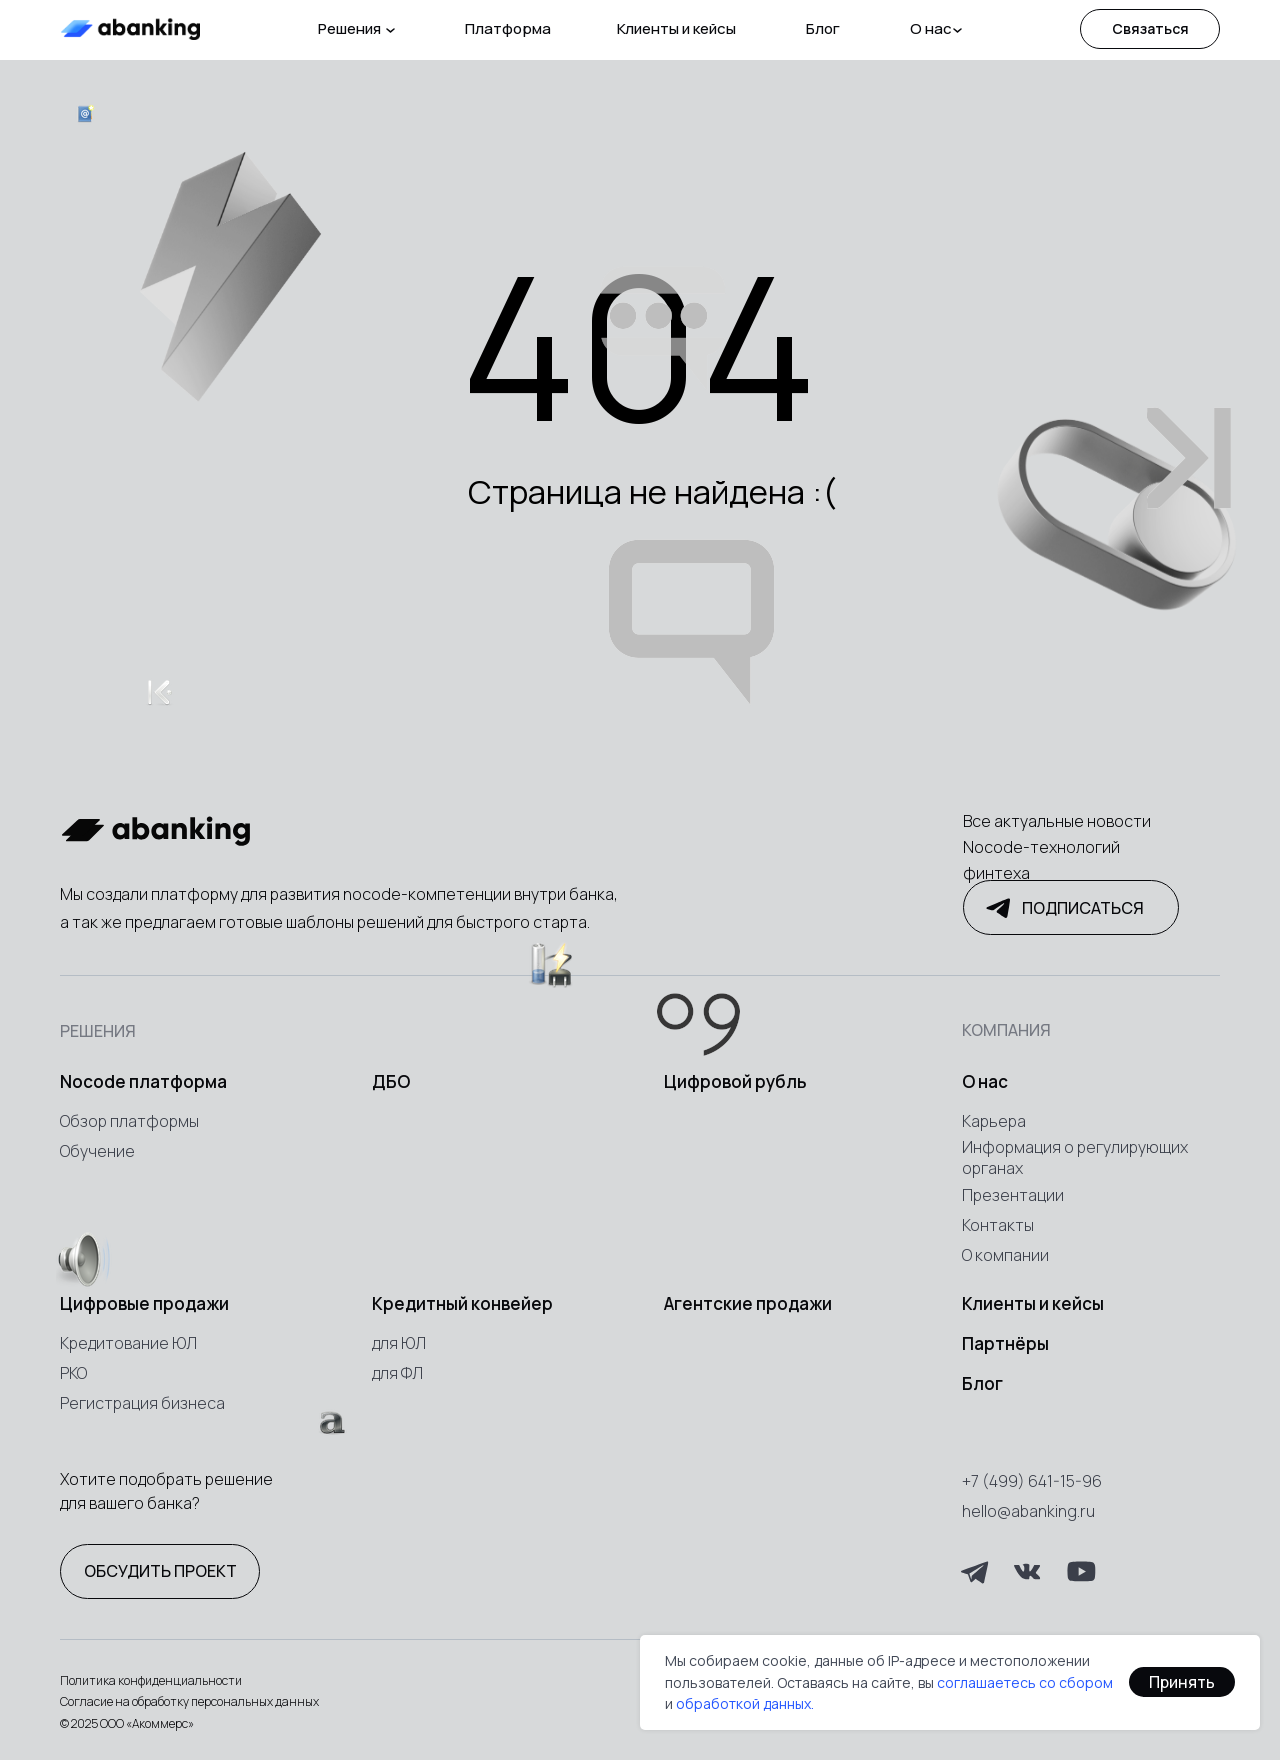 The height and width of the screenshot is (1760, 1280). I want to click on set your status to invisible or offline, so click(691, 622).